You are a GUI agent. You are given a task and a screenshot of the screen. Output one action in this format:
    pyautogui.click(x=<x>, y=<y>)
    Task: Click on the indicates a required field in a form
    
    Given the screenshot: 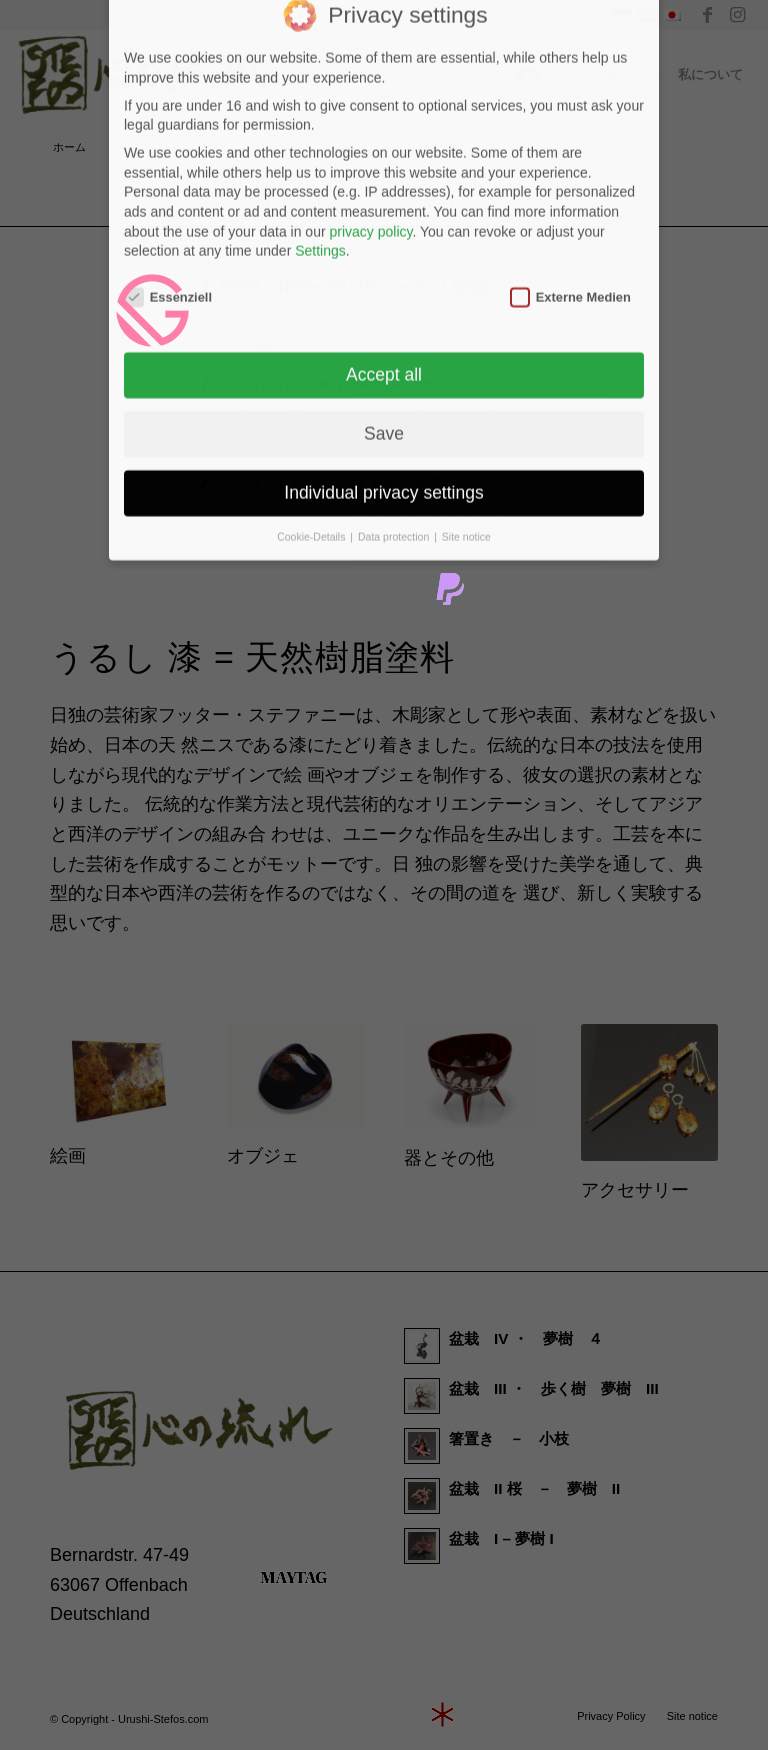 What is the action you would take?
    pyautogui.click(x=442, y=1714)
    